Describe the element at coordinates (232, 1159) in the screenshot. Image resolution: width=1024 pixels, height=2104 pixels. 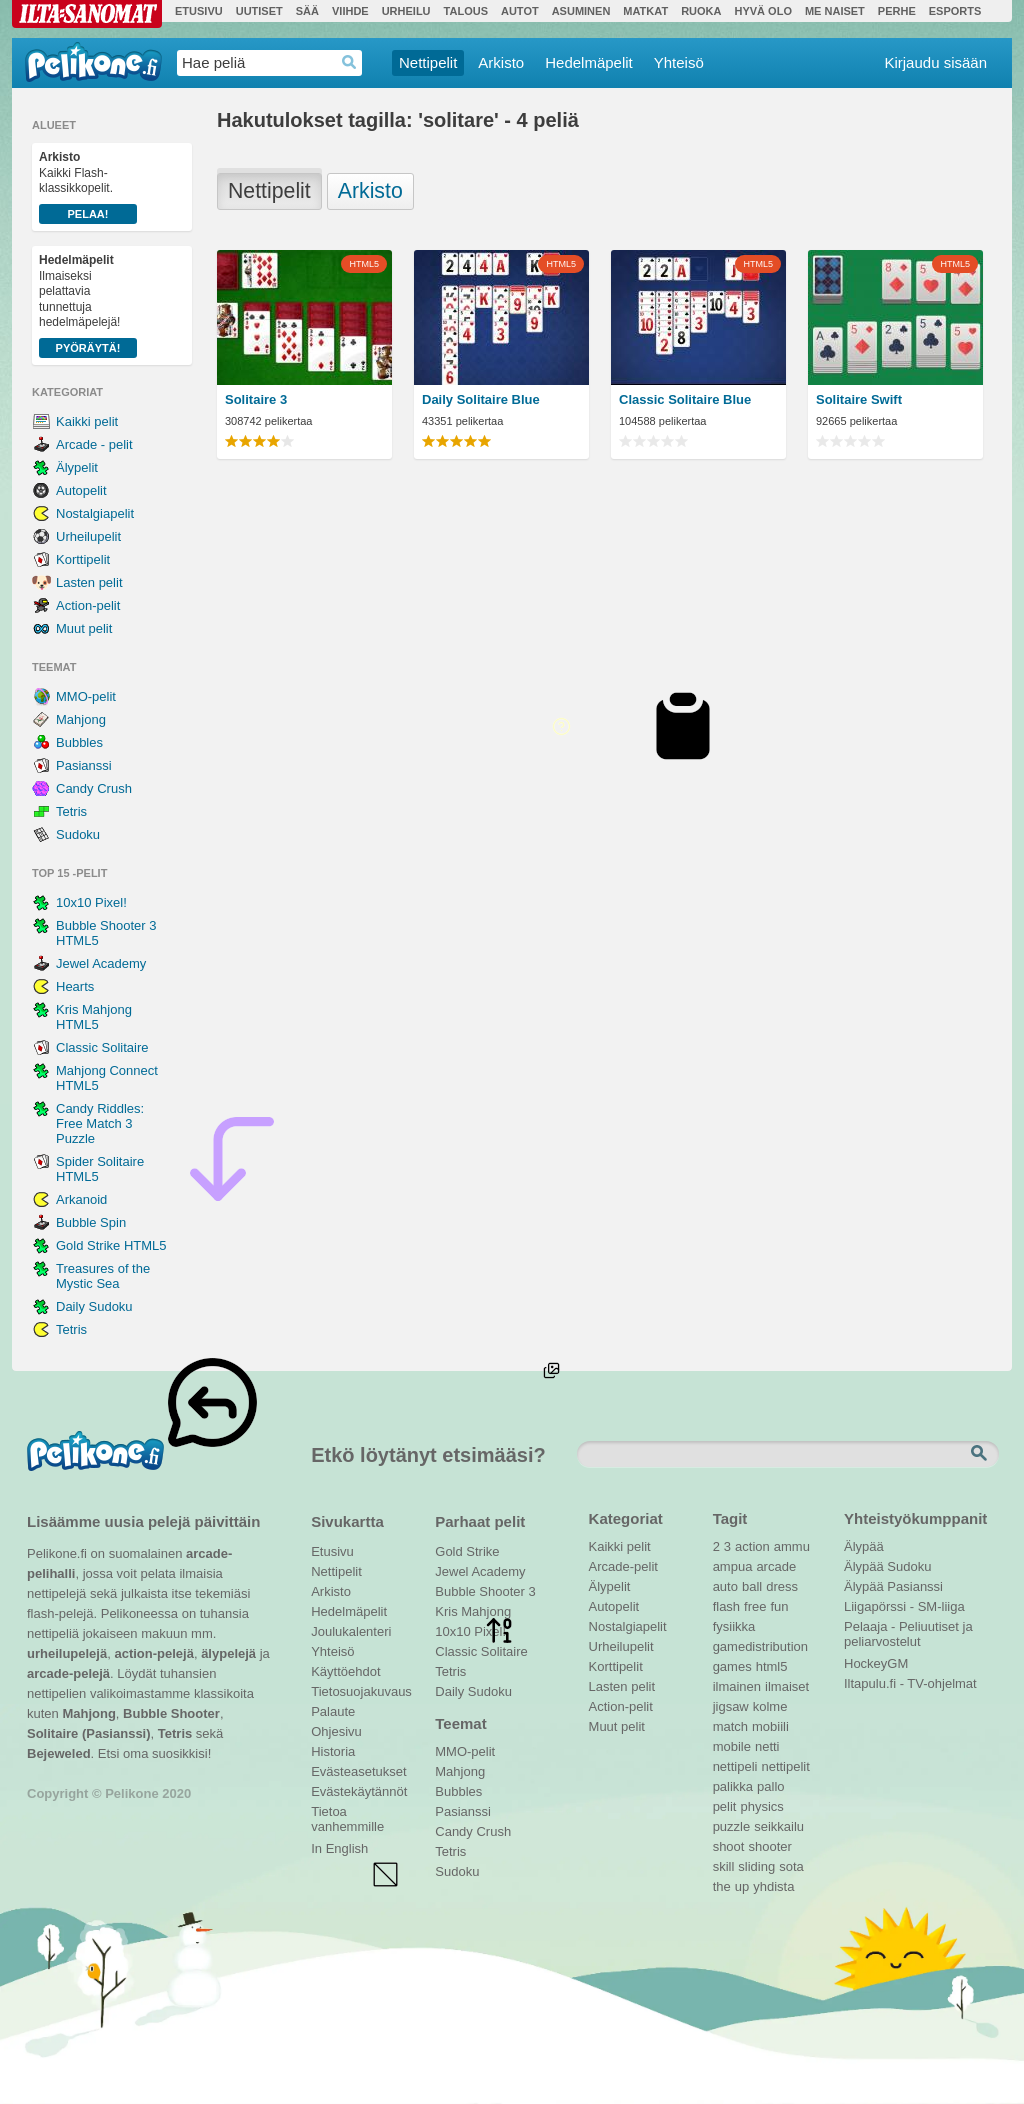
I see `go back and down in navigation` at that location.